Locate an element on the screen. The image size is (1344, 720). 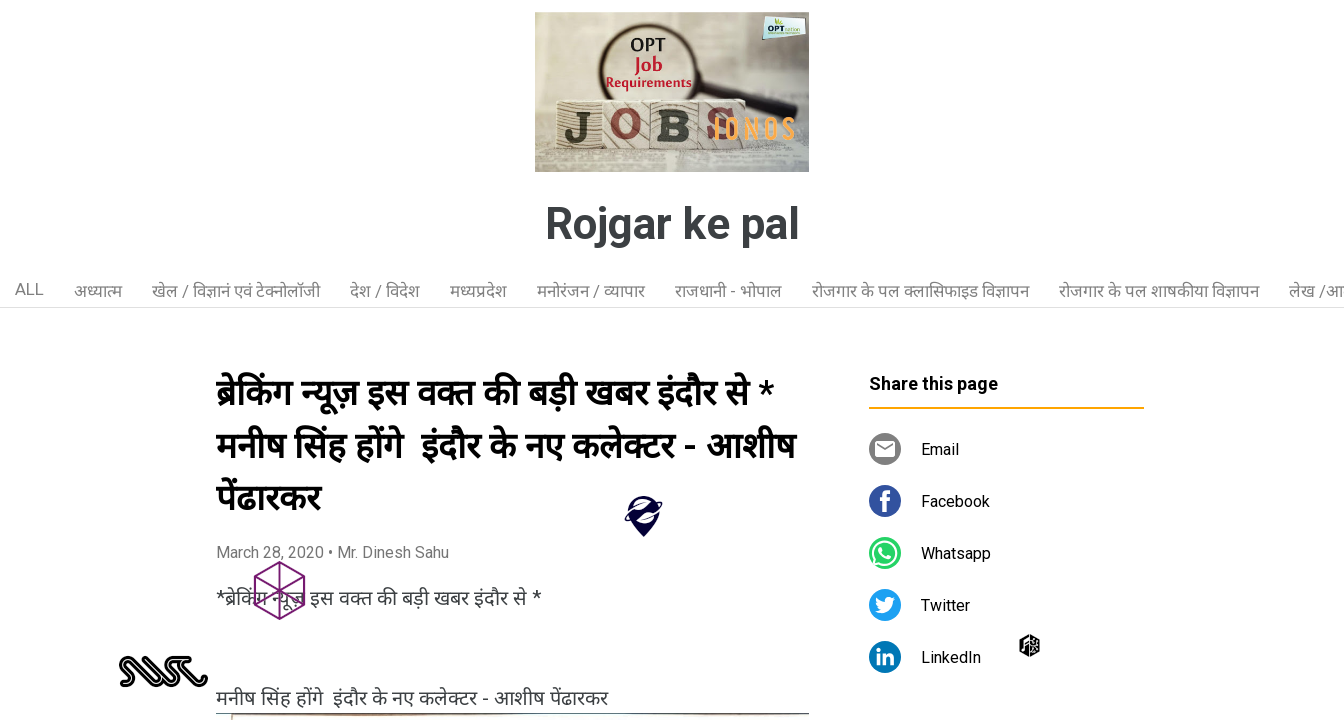
visit the SWC (Speedy Web Compiler) website or documentation is located at coordinates (163, 671).